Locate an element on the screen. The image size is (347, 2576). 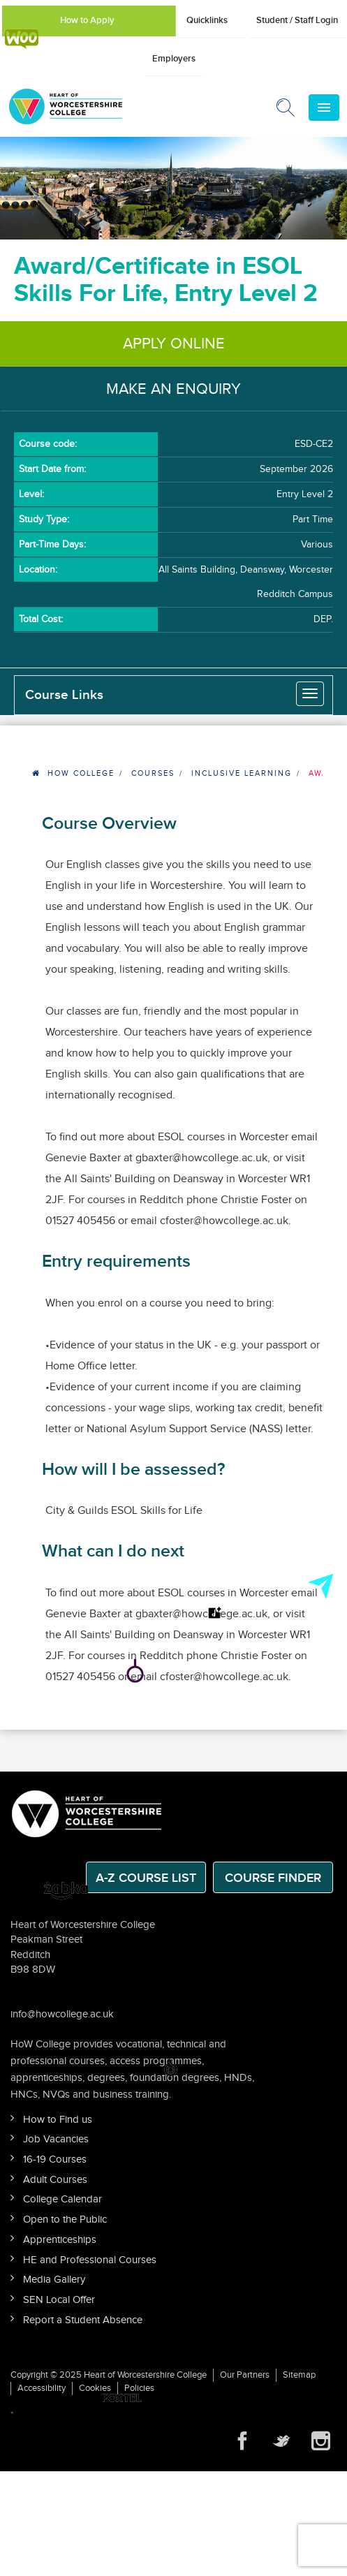
open the Foxtel streaming app is located at coordinates (122, 2398).